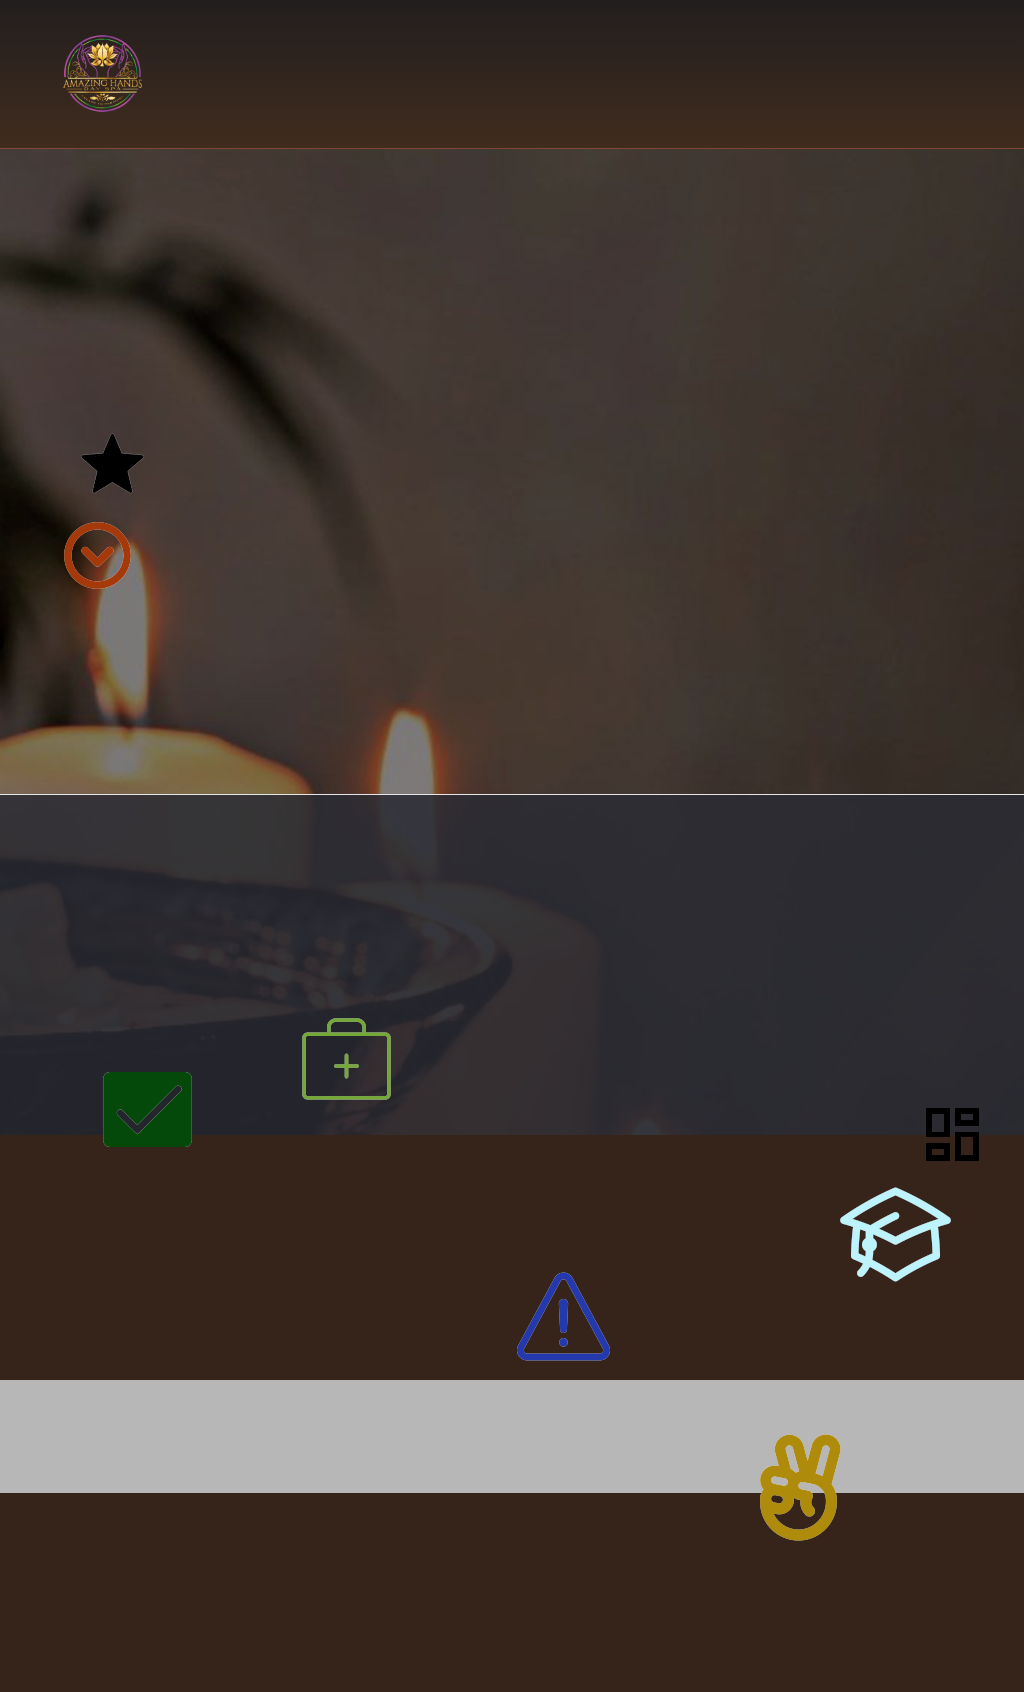  Describe the element at coordinates (952, 1134) in the screenshot. I see `access the main dashboard` at that location.